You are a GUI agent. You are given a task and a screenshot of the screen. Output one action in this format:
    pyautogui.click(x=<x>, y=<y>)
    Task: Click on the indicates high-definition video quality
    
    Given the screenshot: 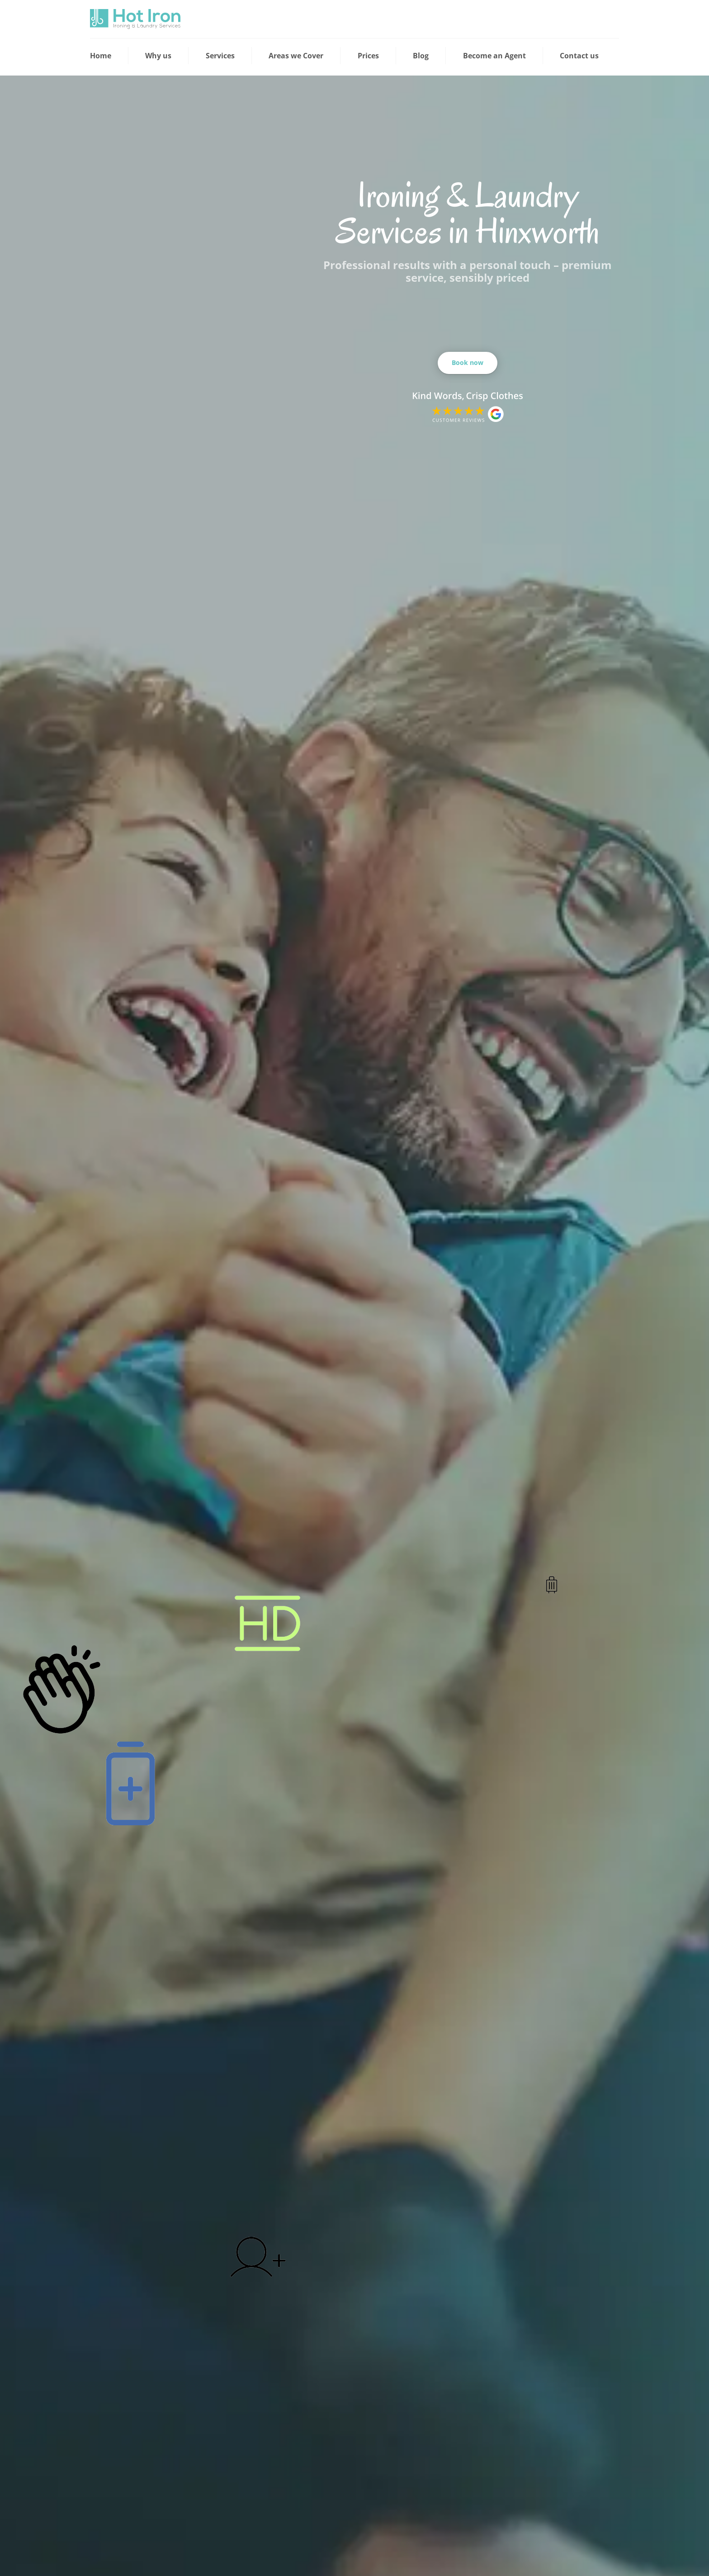 What is the action you would take?
    pyautogui.click(x=267, y=1623)
    